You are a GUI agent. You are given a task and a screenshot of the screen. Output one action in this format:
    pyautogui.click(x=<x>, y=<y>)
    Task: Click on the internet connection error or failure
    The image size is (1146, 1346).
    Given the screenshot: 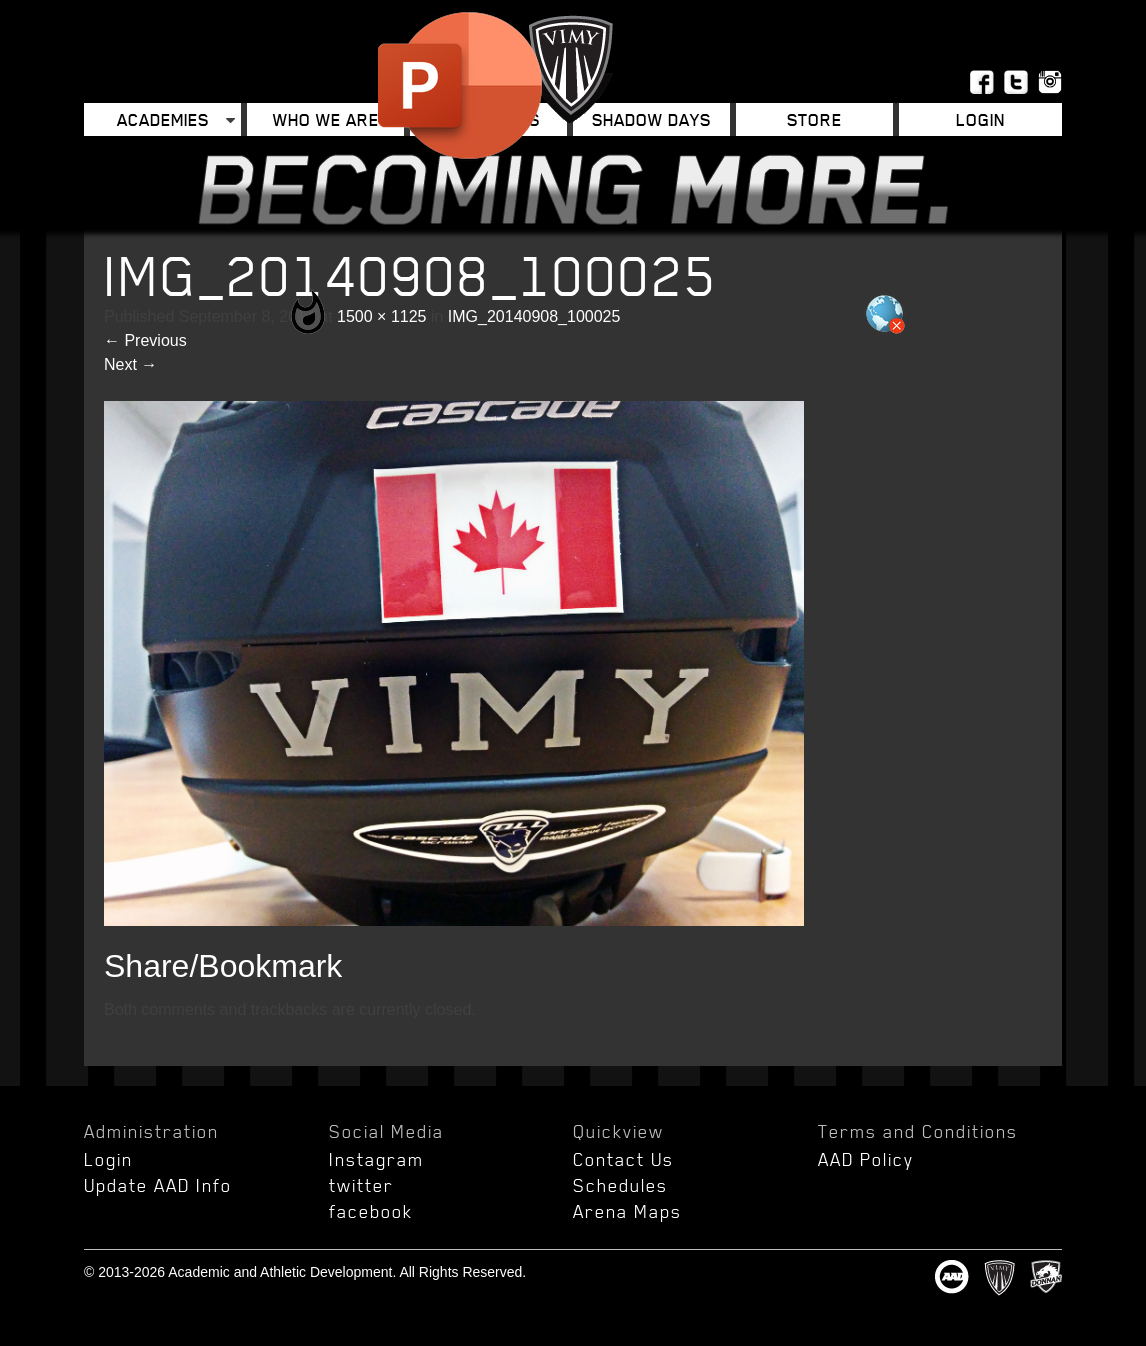 What is the action you would take?
    pyautogui.click(x=884, y=313)
    